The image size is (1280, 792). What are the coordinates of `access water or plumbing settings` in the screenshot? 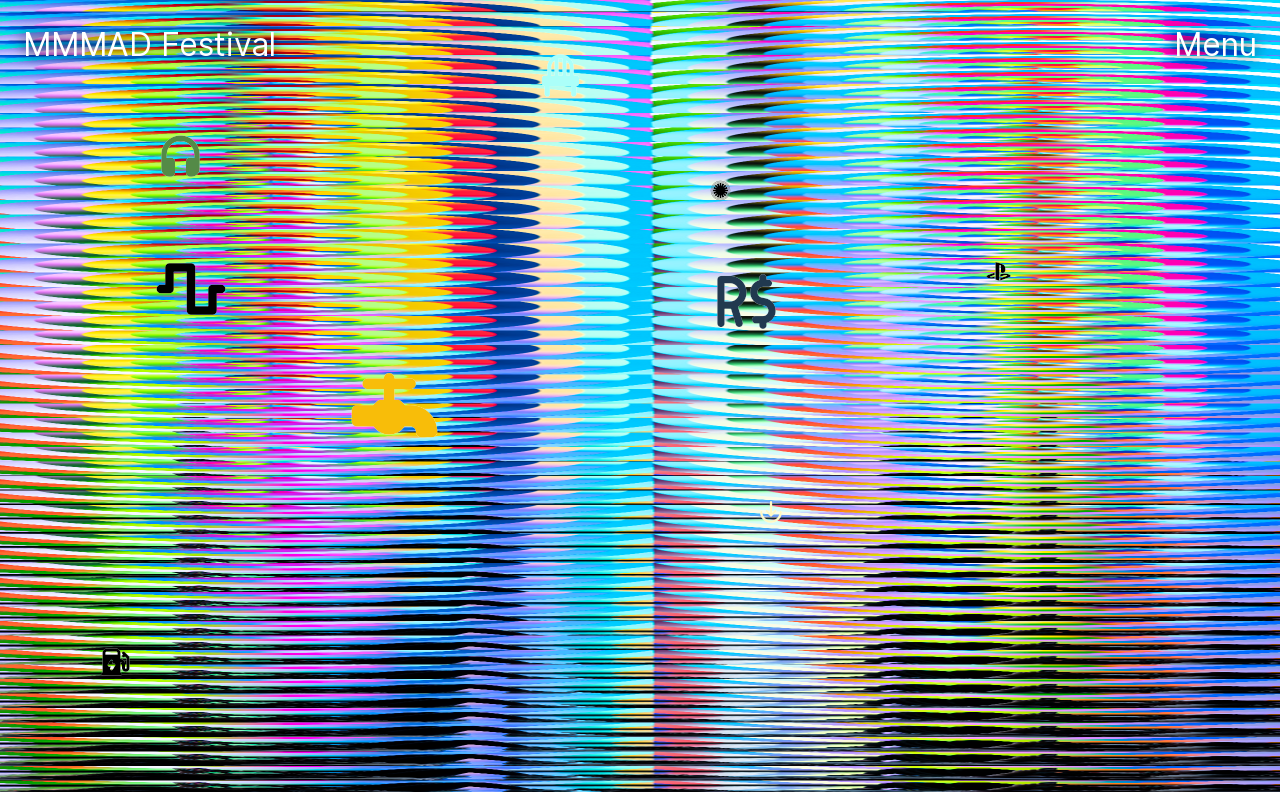 It's located at (394, 410).